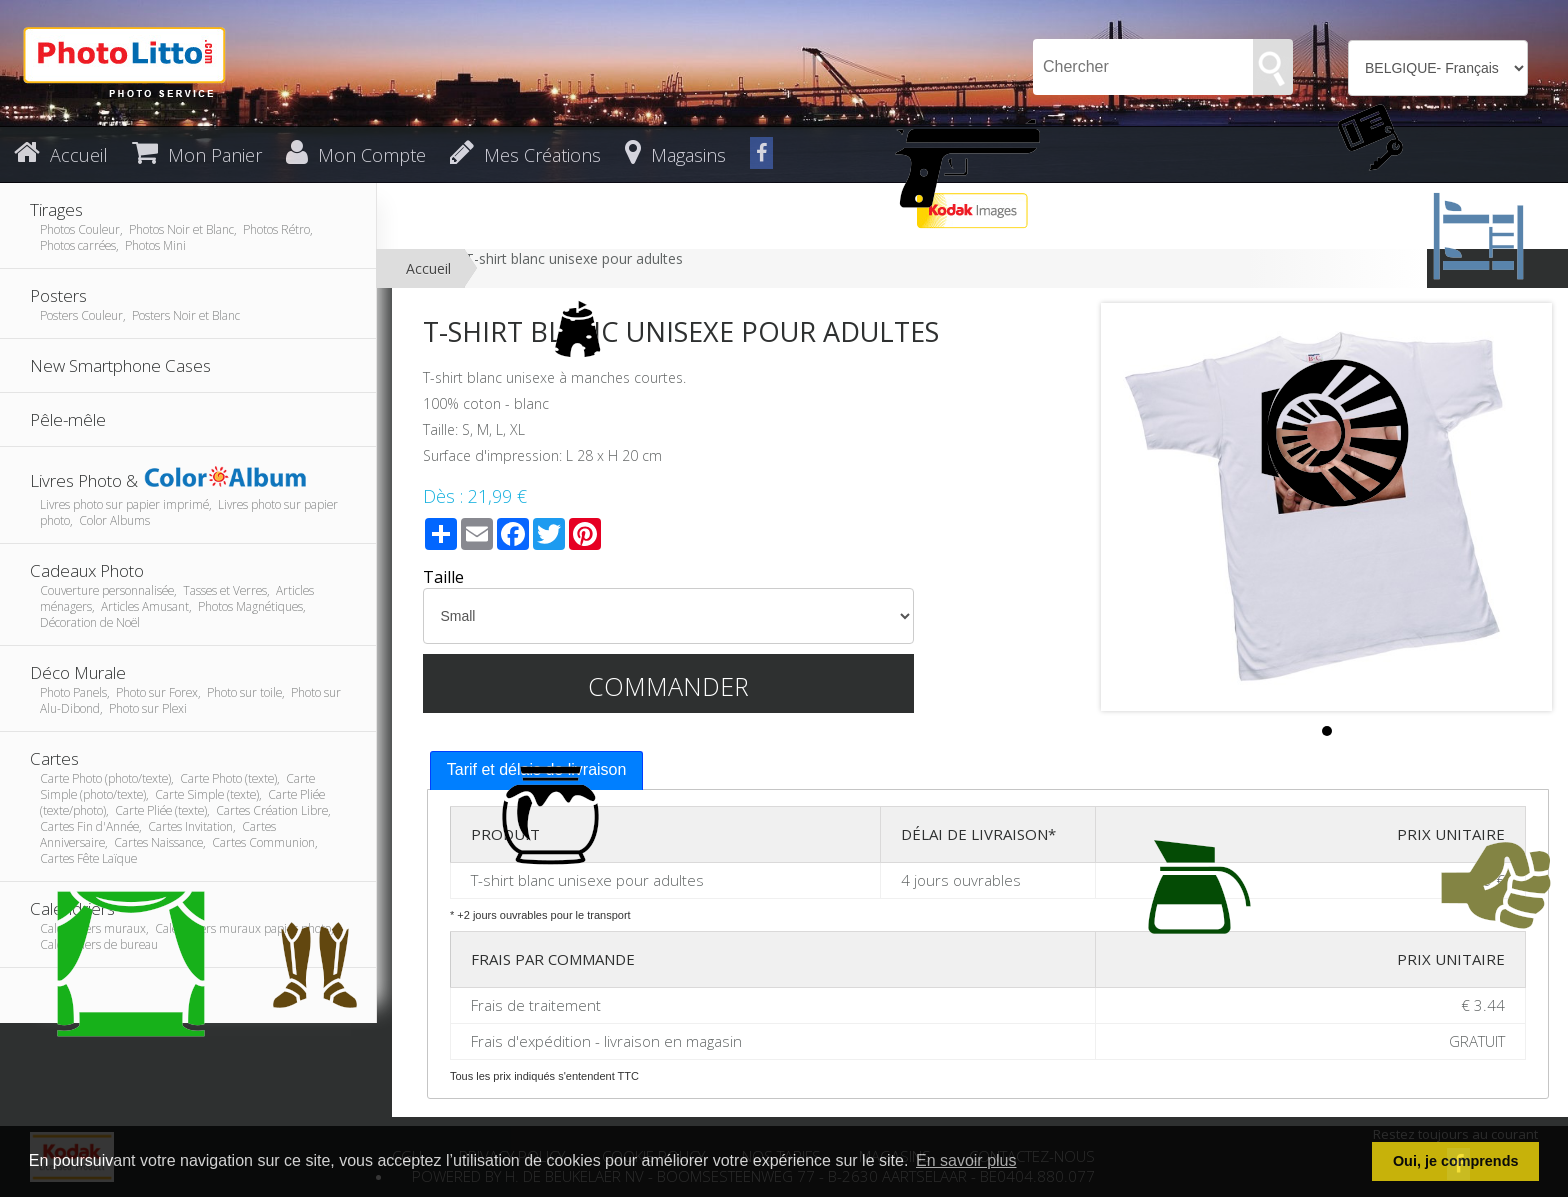  Describe the element at coordinates (315, 965) in the screenshot. I see `equip leg armor to your character` at that location.